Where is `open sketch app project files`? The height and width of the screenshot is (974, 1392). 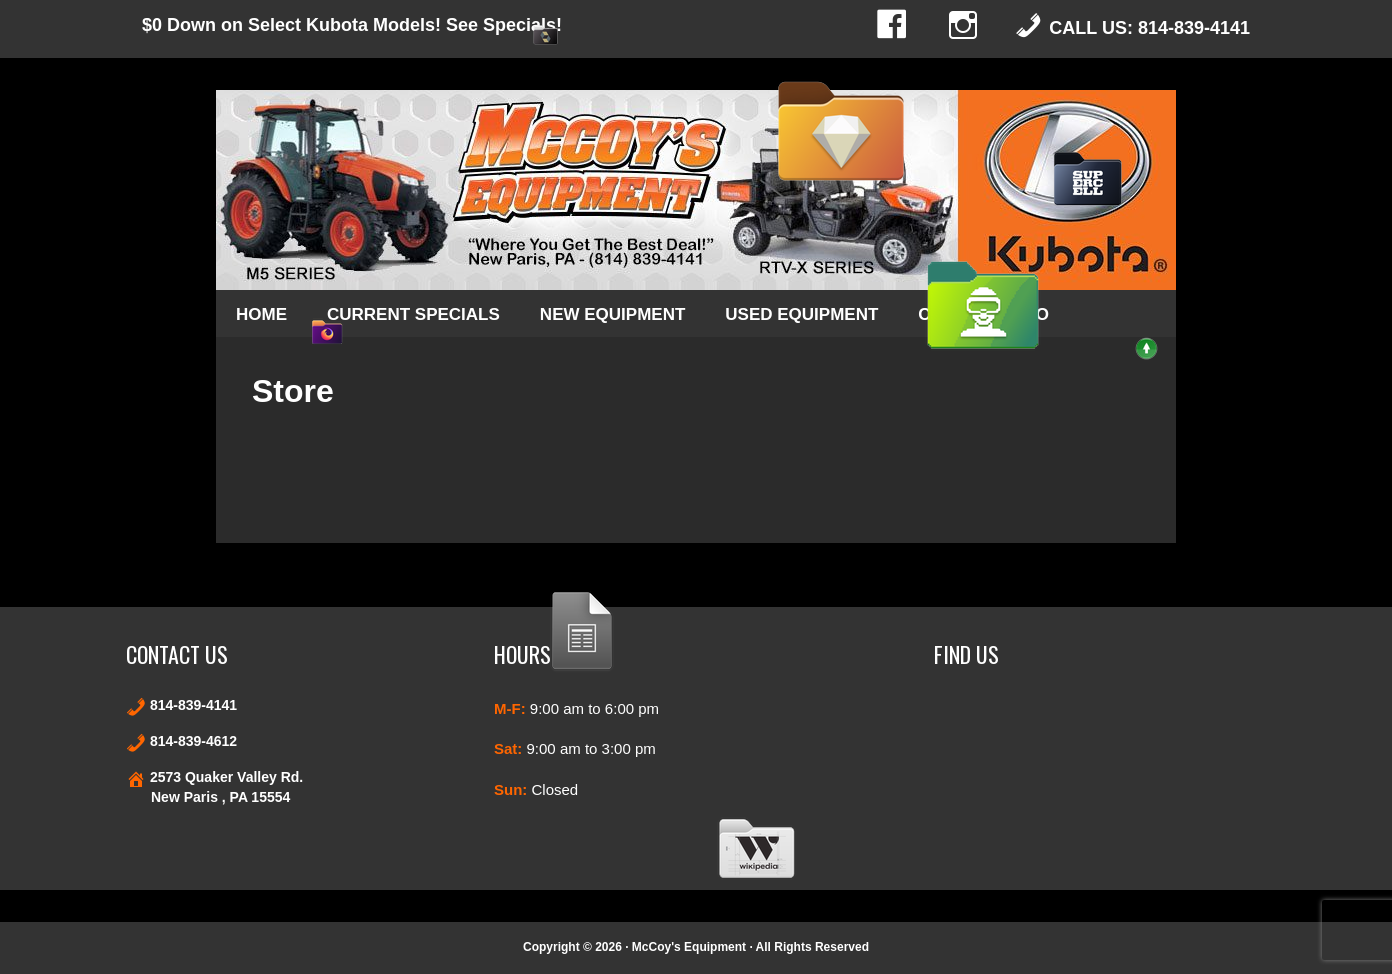 open sketch app project files is located at coordinates (840, 134).